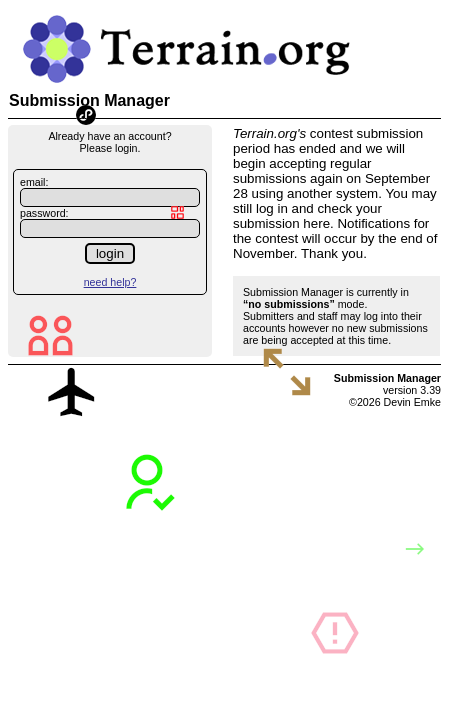 This screenshot has height=720, width=449. I want to click on enable airplane mode, so click(70, 392).